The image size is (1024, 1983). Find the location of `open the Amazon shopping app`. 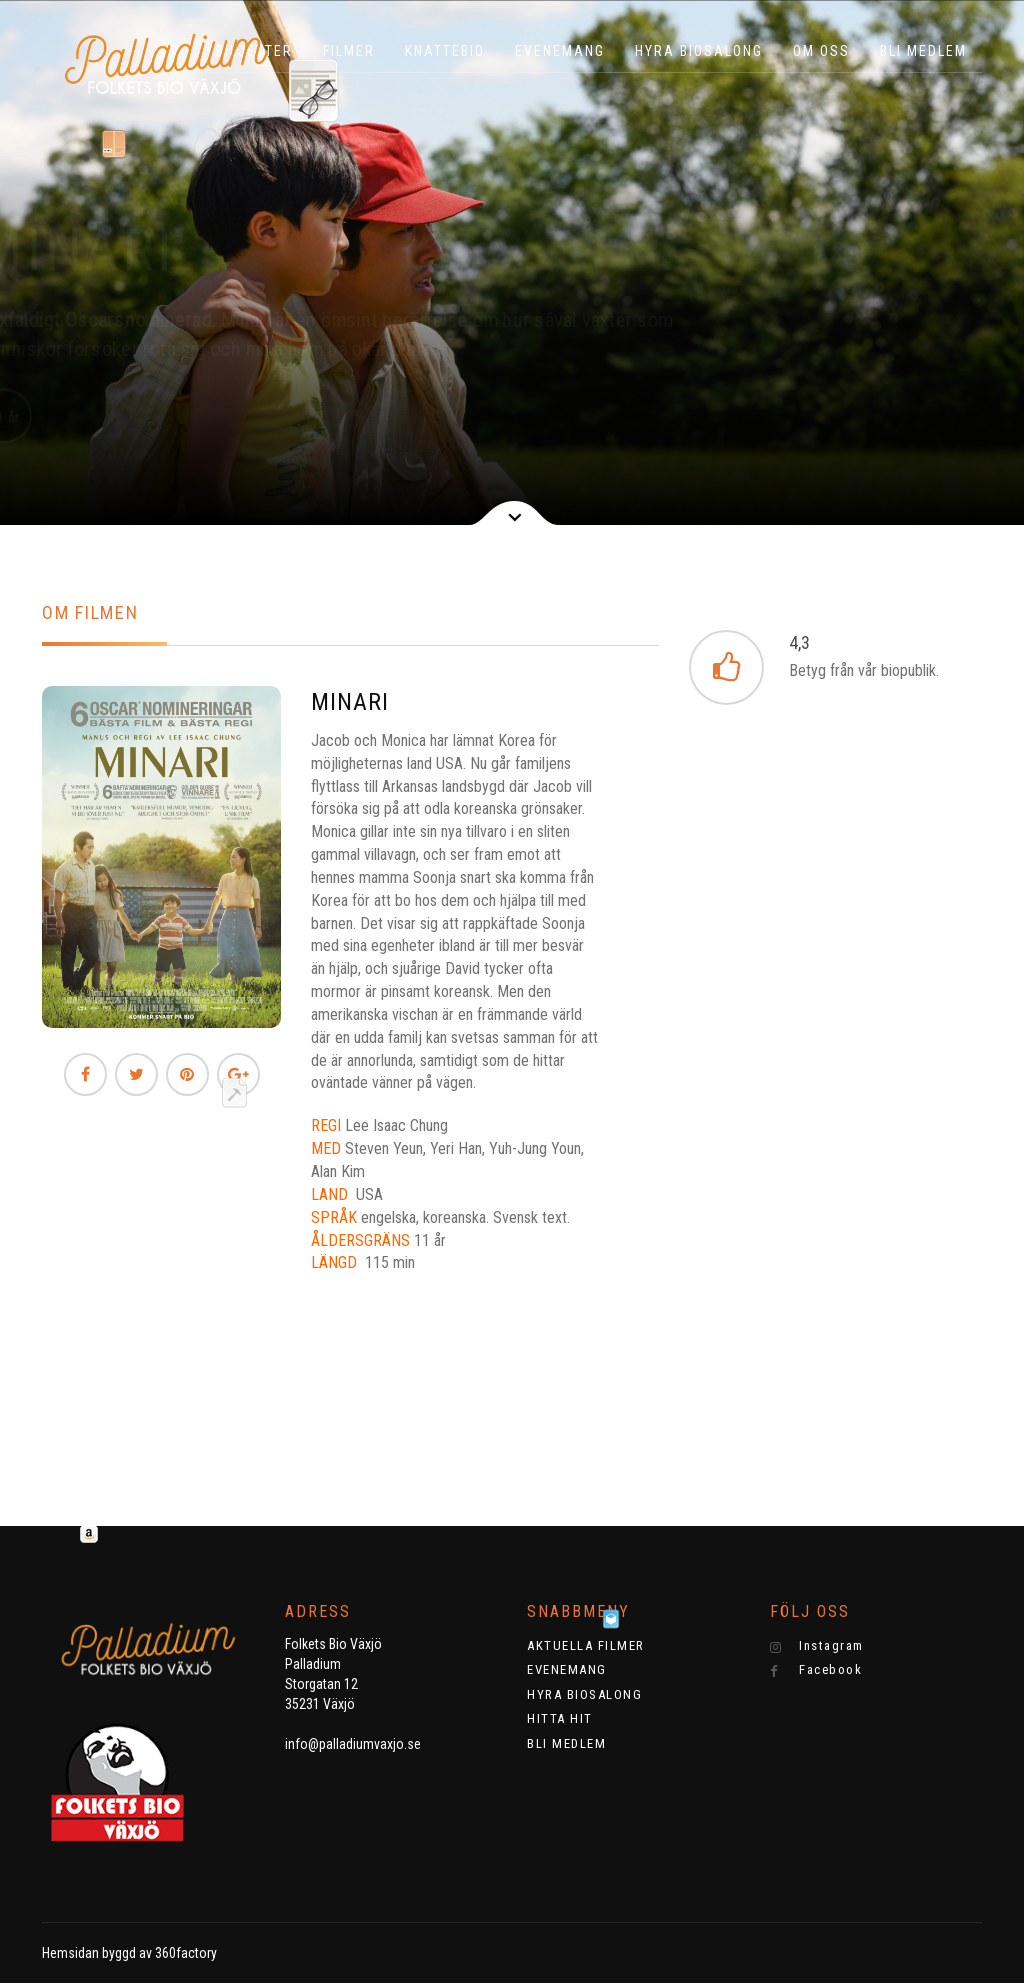

open the Amazon shopping app is located at coordinates (89, 1534).